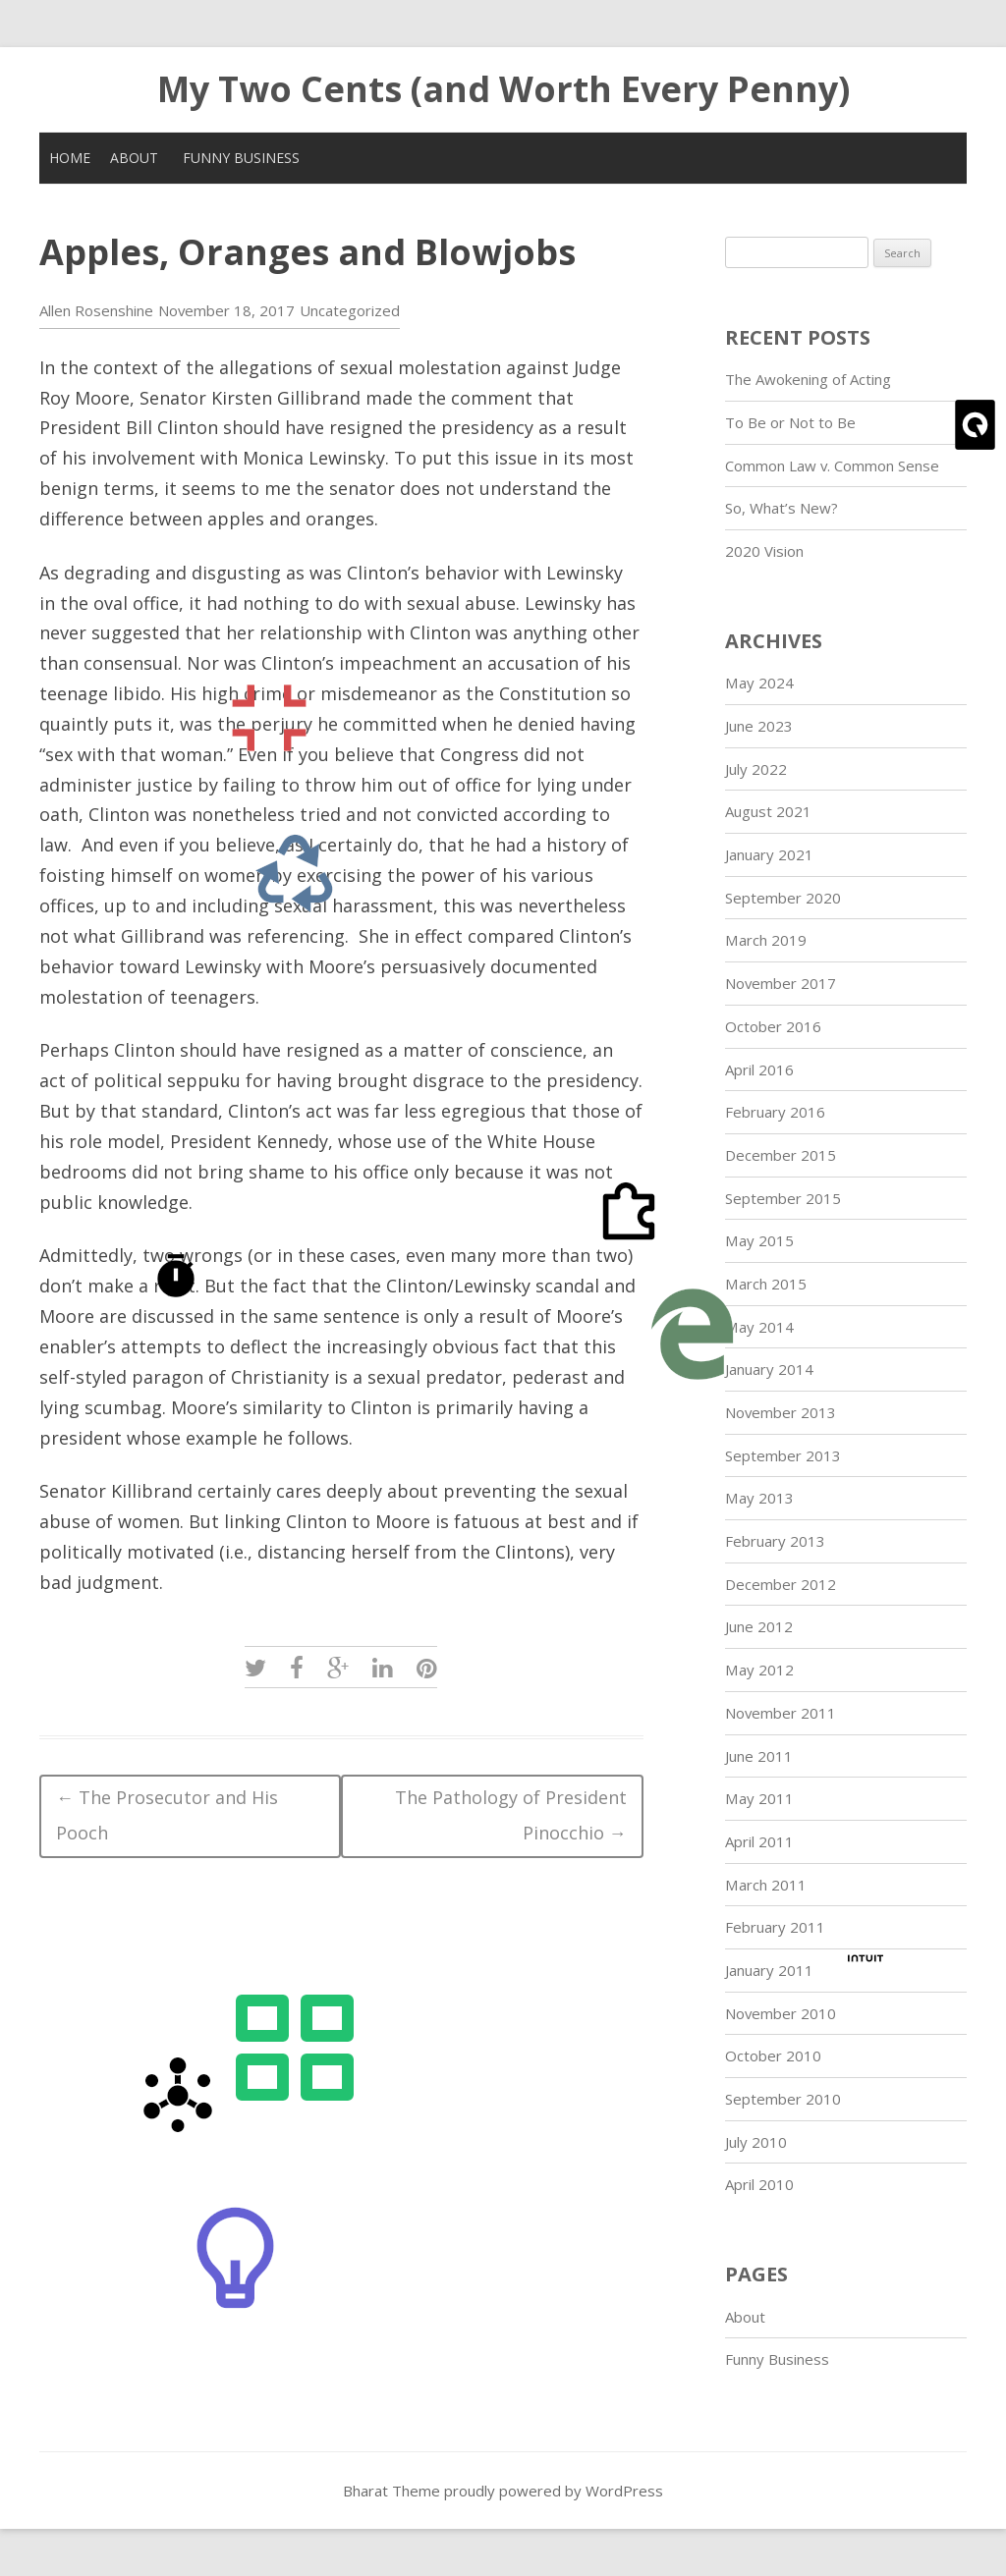 This screenshot has width=1006, height=2576. I want to click on open Microsoft Edge browser, so click(692, 1334).